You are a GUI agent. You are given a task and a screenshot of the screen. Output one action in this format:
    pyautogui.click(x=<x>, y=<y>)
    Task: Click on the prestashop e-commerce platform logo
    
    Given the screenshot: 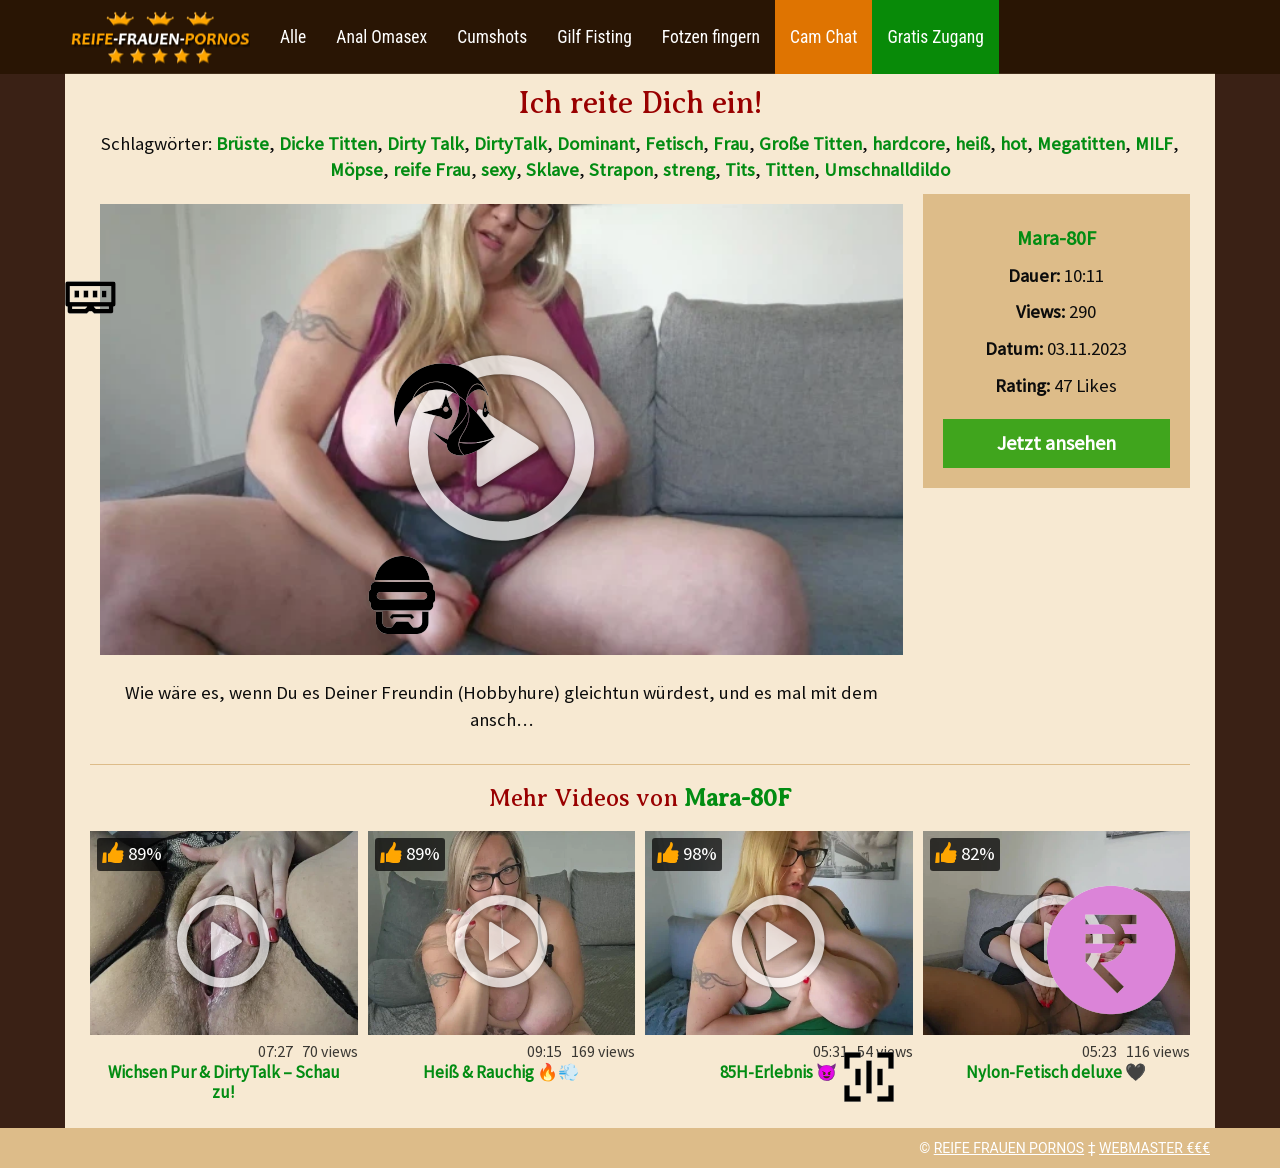 What is the action you would take?
    pyautogui.click(x=444, y=409)
    